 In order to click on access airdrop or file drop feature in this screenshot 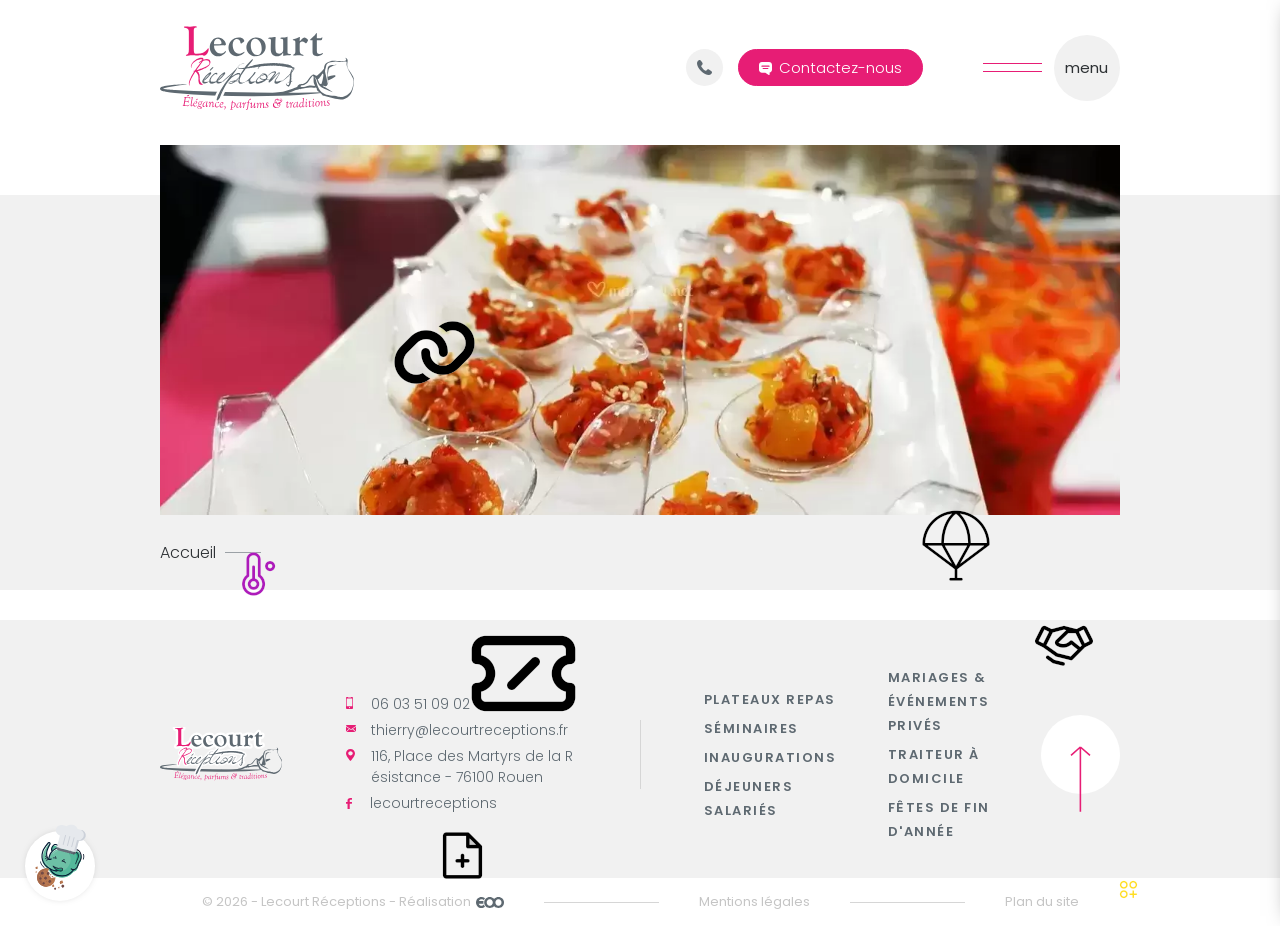, I will do `click(956, 547)`.